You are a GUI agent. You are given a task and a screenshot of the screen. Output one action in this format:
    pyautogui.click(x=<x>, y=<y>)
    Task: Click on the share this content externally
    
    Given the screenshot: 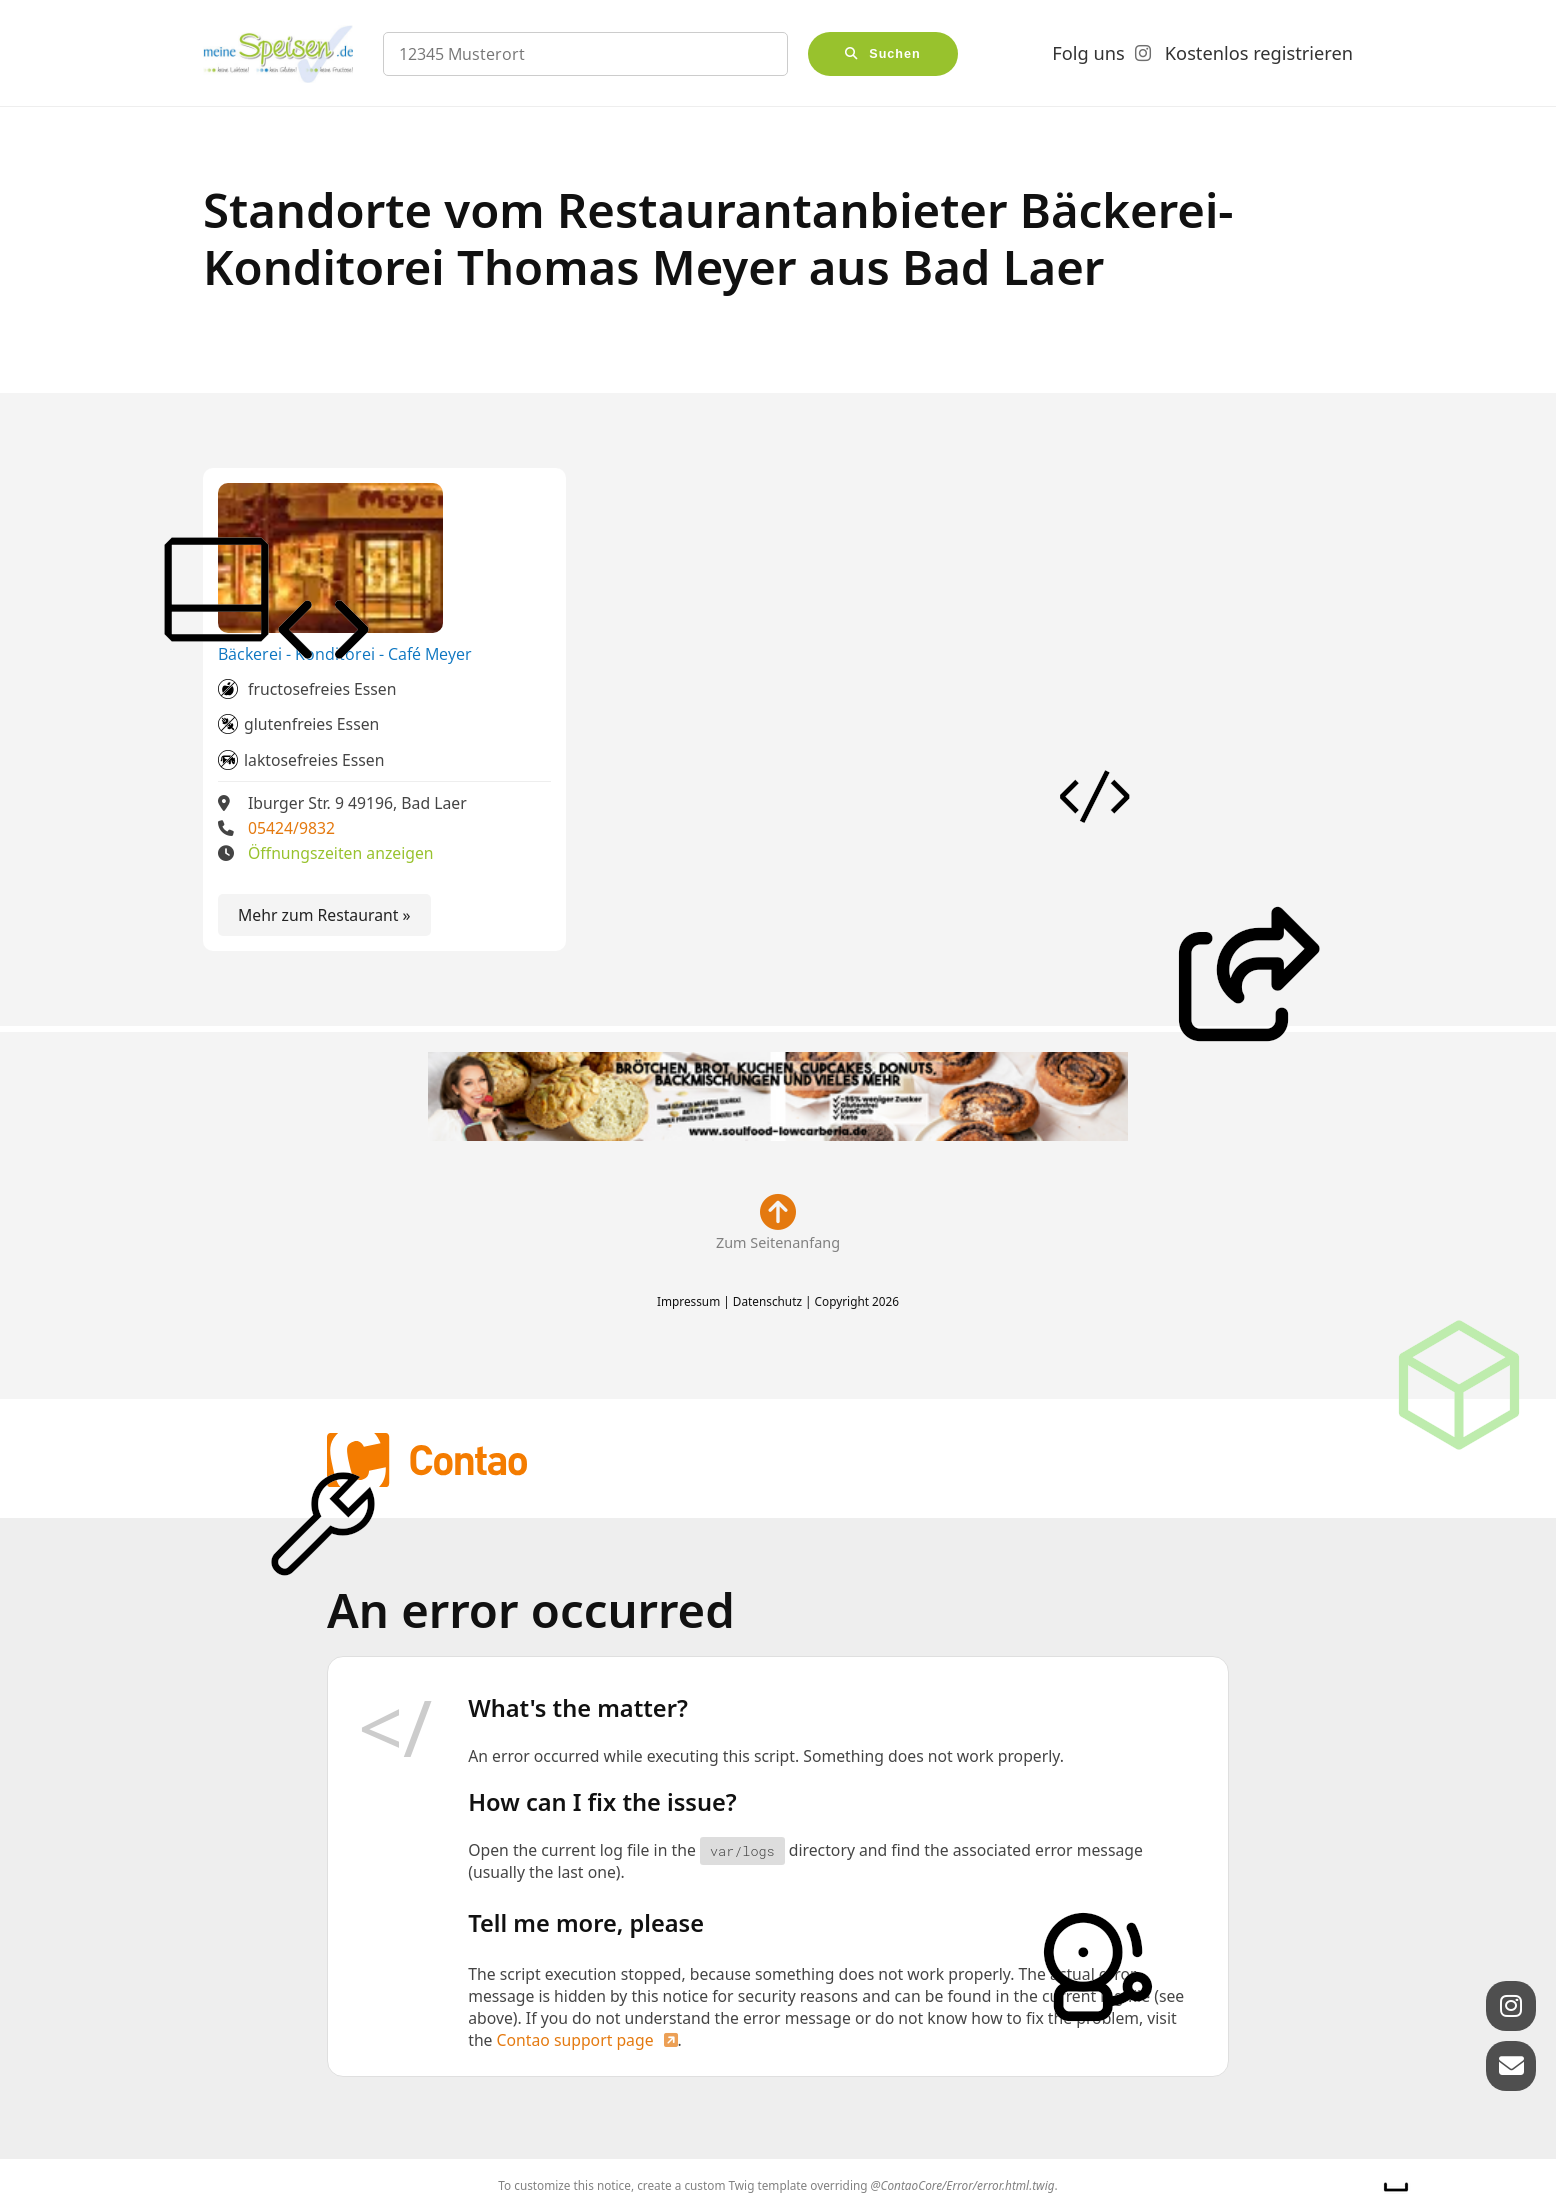 What is the action you would take?
    pyautogui.click(x=1246, y=974)
    